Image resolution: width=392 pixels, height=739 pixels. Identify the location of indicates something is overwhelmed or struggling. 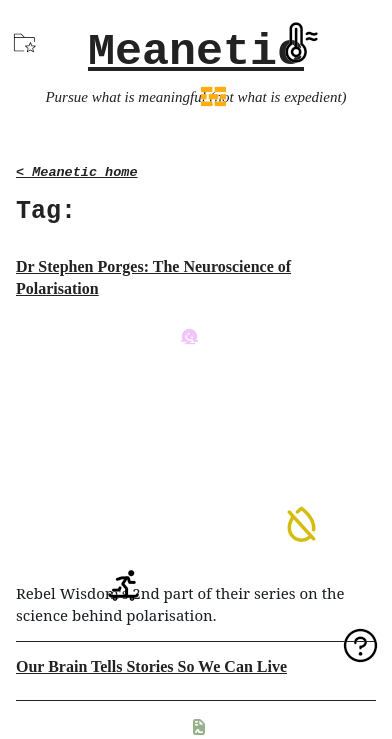
(189, 336).